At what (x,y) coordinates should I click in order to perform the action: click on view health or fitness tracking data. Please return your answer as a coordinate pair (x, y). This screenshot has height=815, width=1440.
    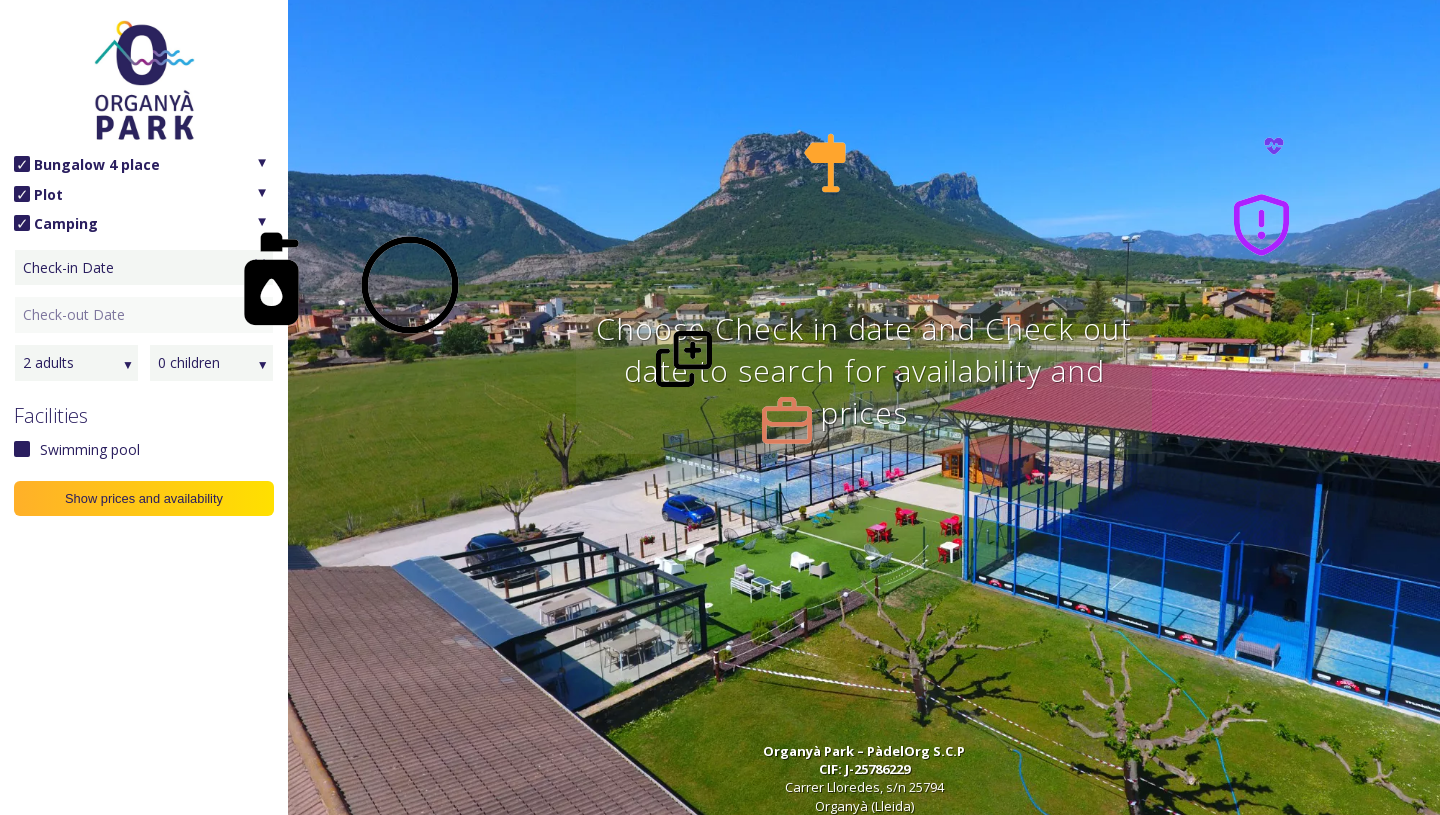
    Looking at the image, I should click on (1274, 146).